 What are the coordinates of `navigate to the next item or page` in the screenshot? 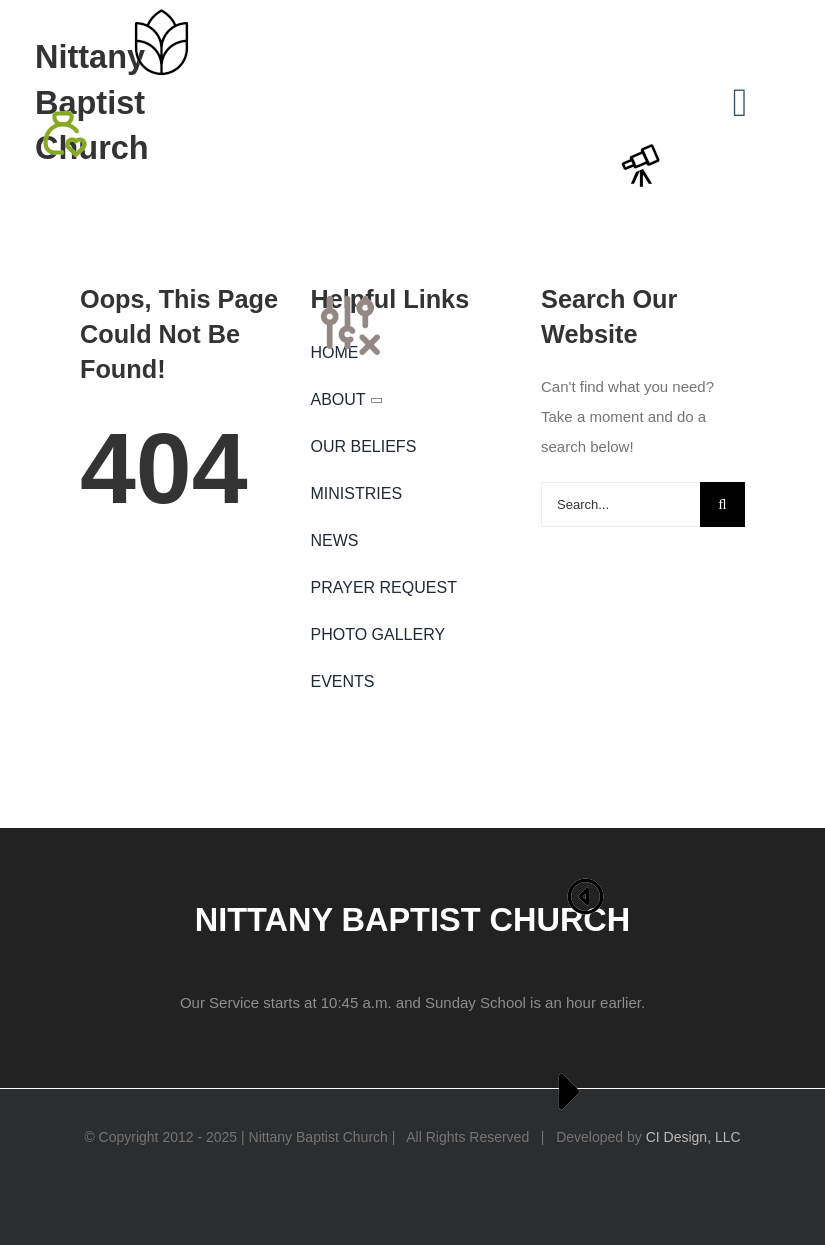 It's located at (566, 1091).